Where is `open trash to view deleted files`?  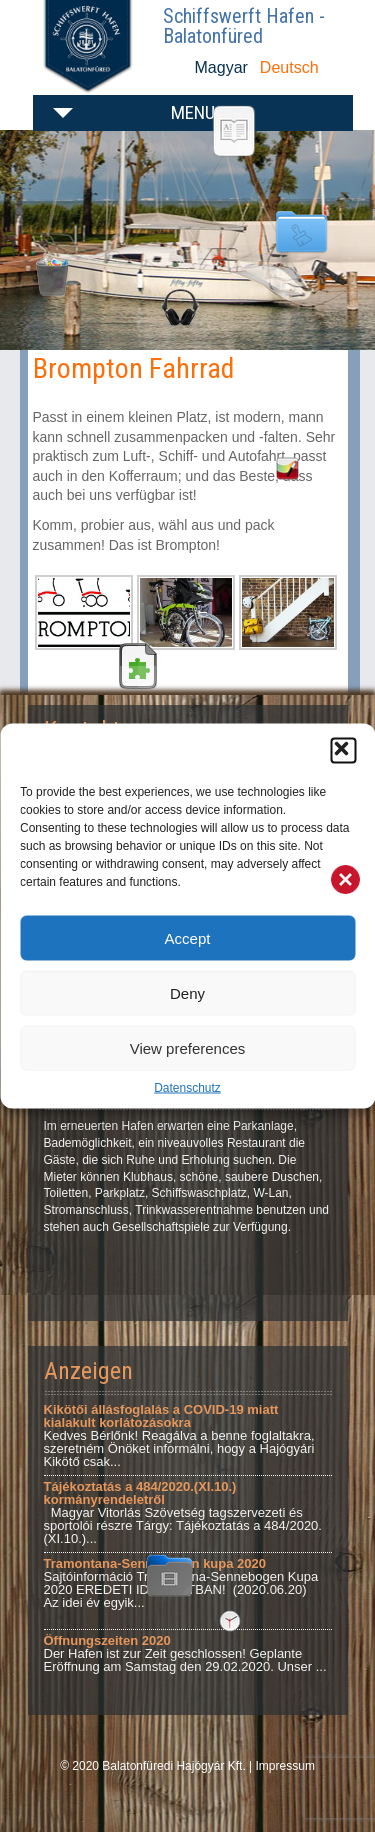
open trash to view deleted files is located at coordinates (52, 277).